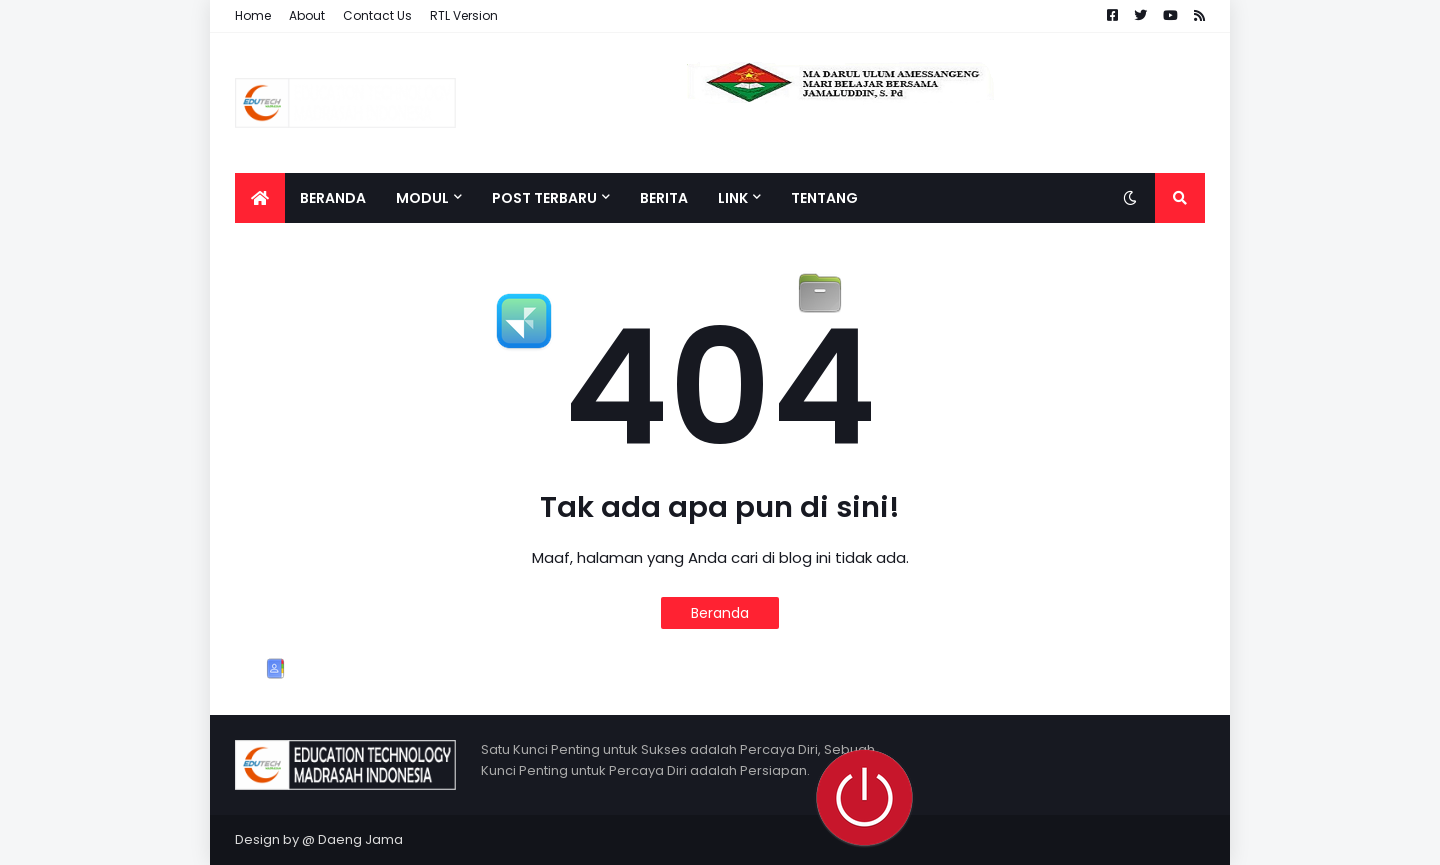 This screenshot has width=1440, height=865. Describe the element at coordinates (524, 321) in the screenshot. I see `open the adwaita demo app` at that location.